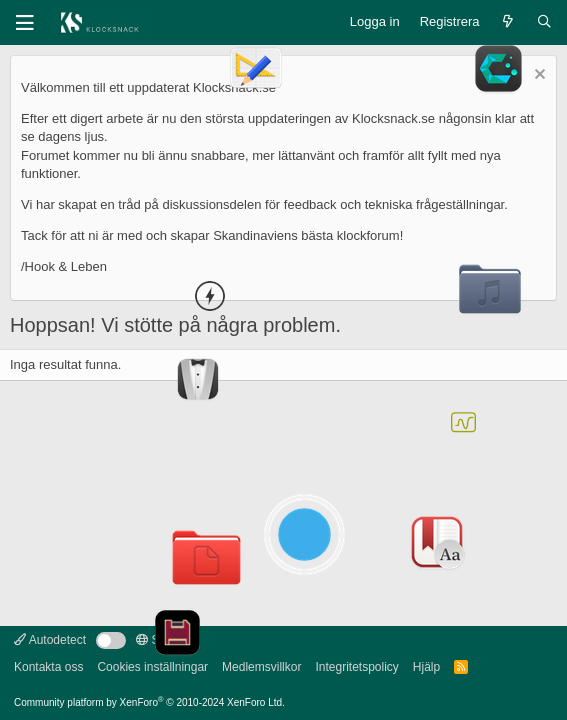 This screenshot has height=720, width=567. I want to click on indicates an active process or task in progress, so click(304, 534).